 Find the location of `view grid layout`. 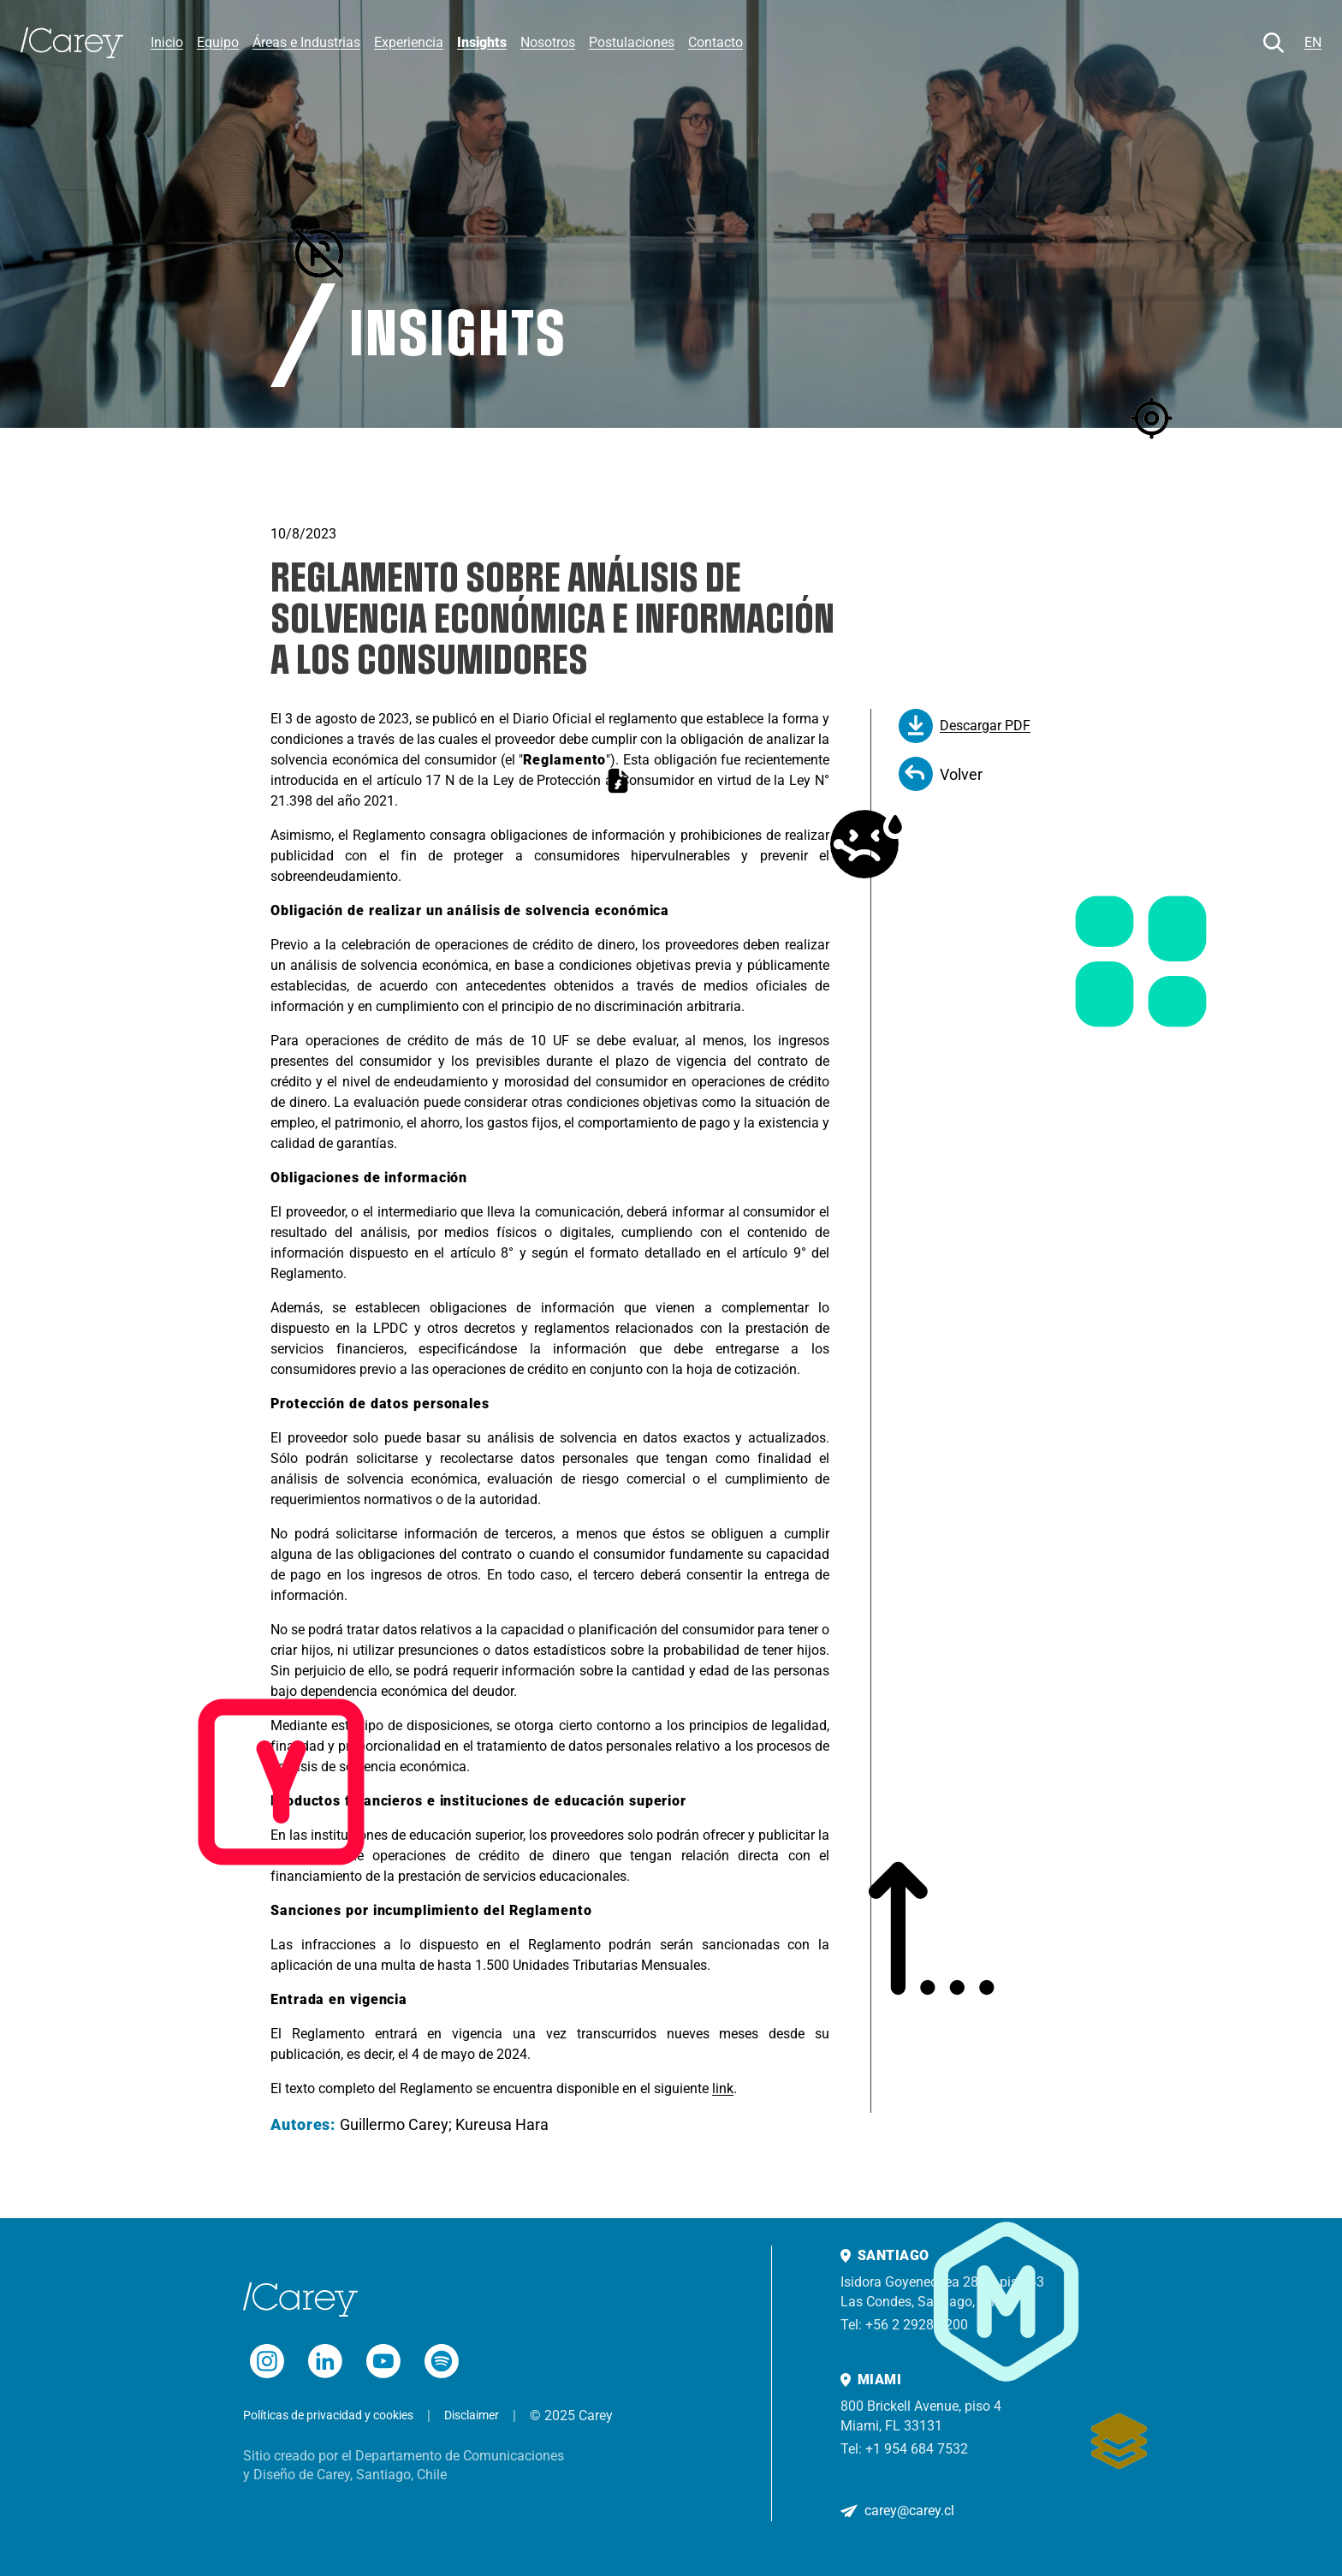

view grid layout is located at coordinates (1141, 961).